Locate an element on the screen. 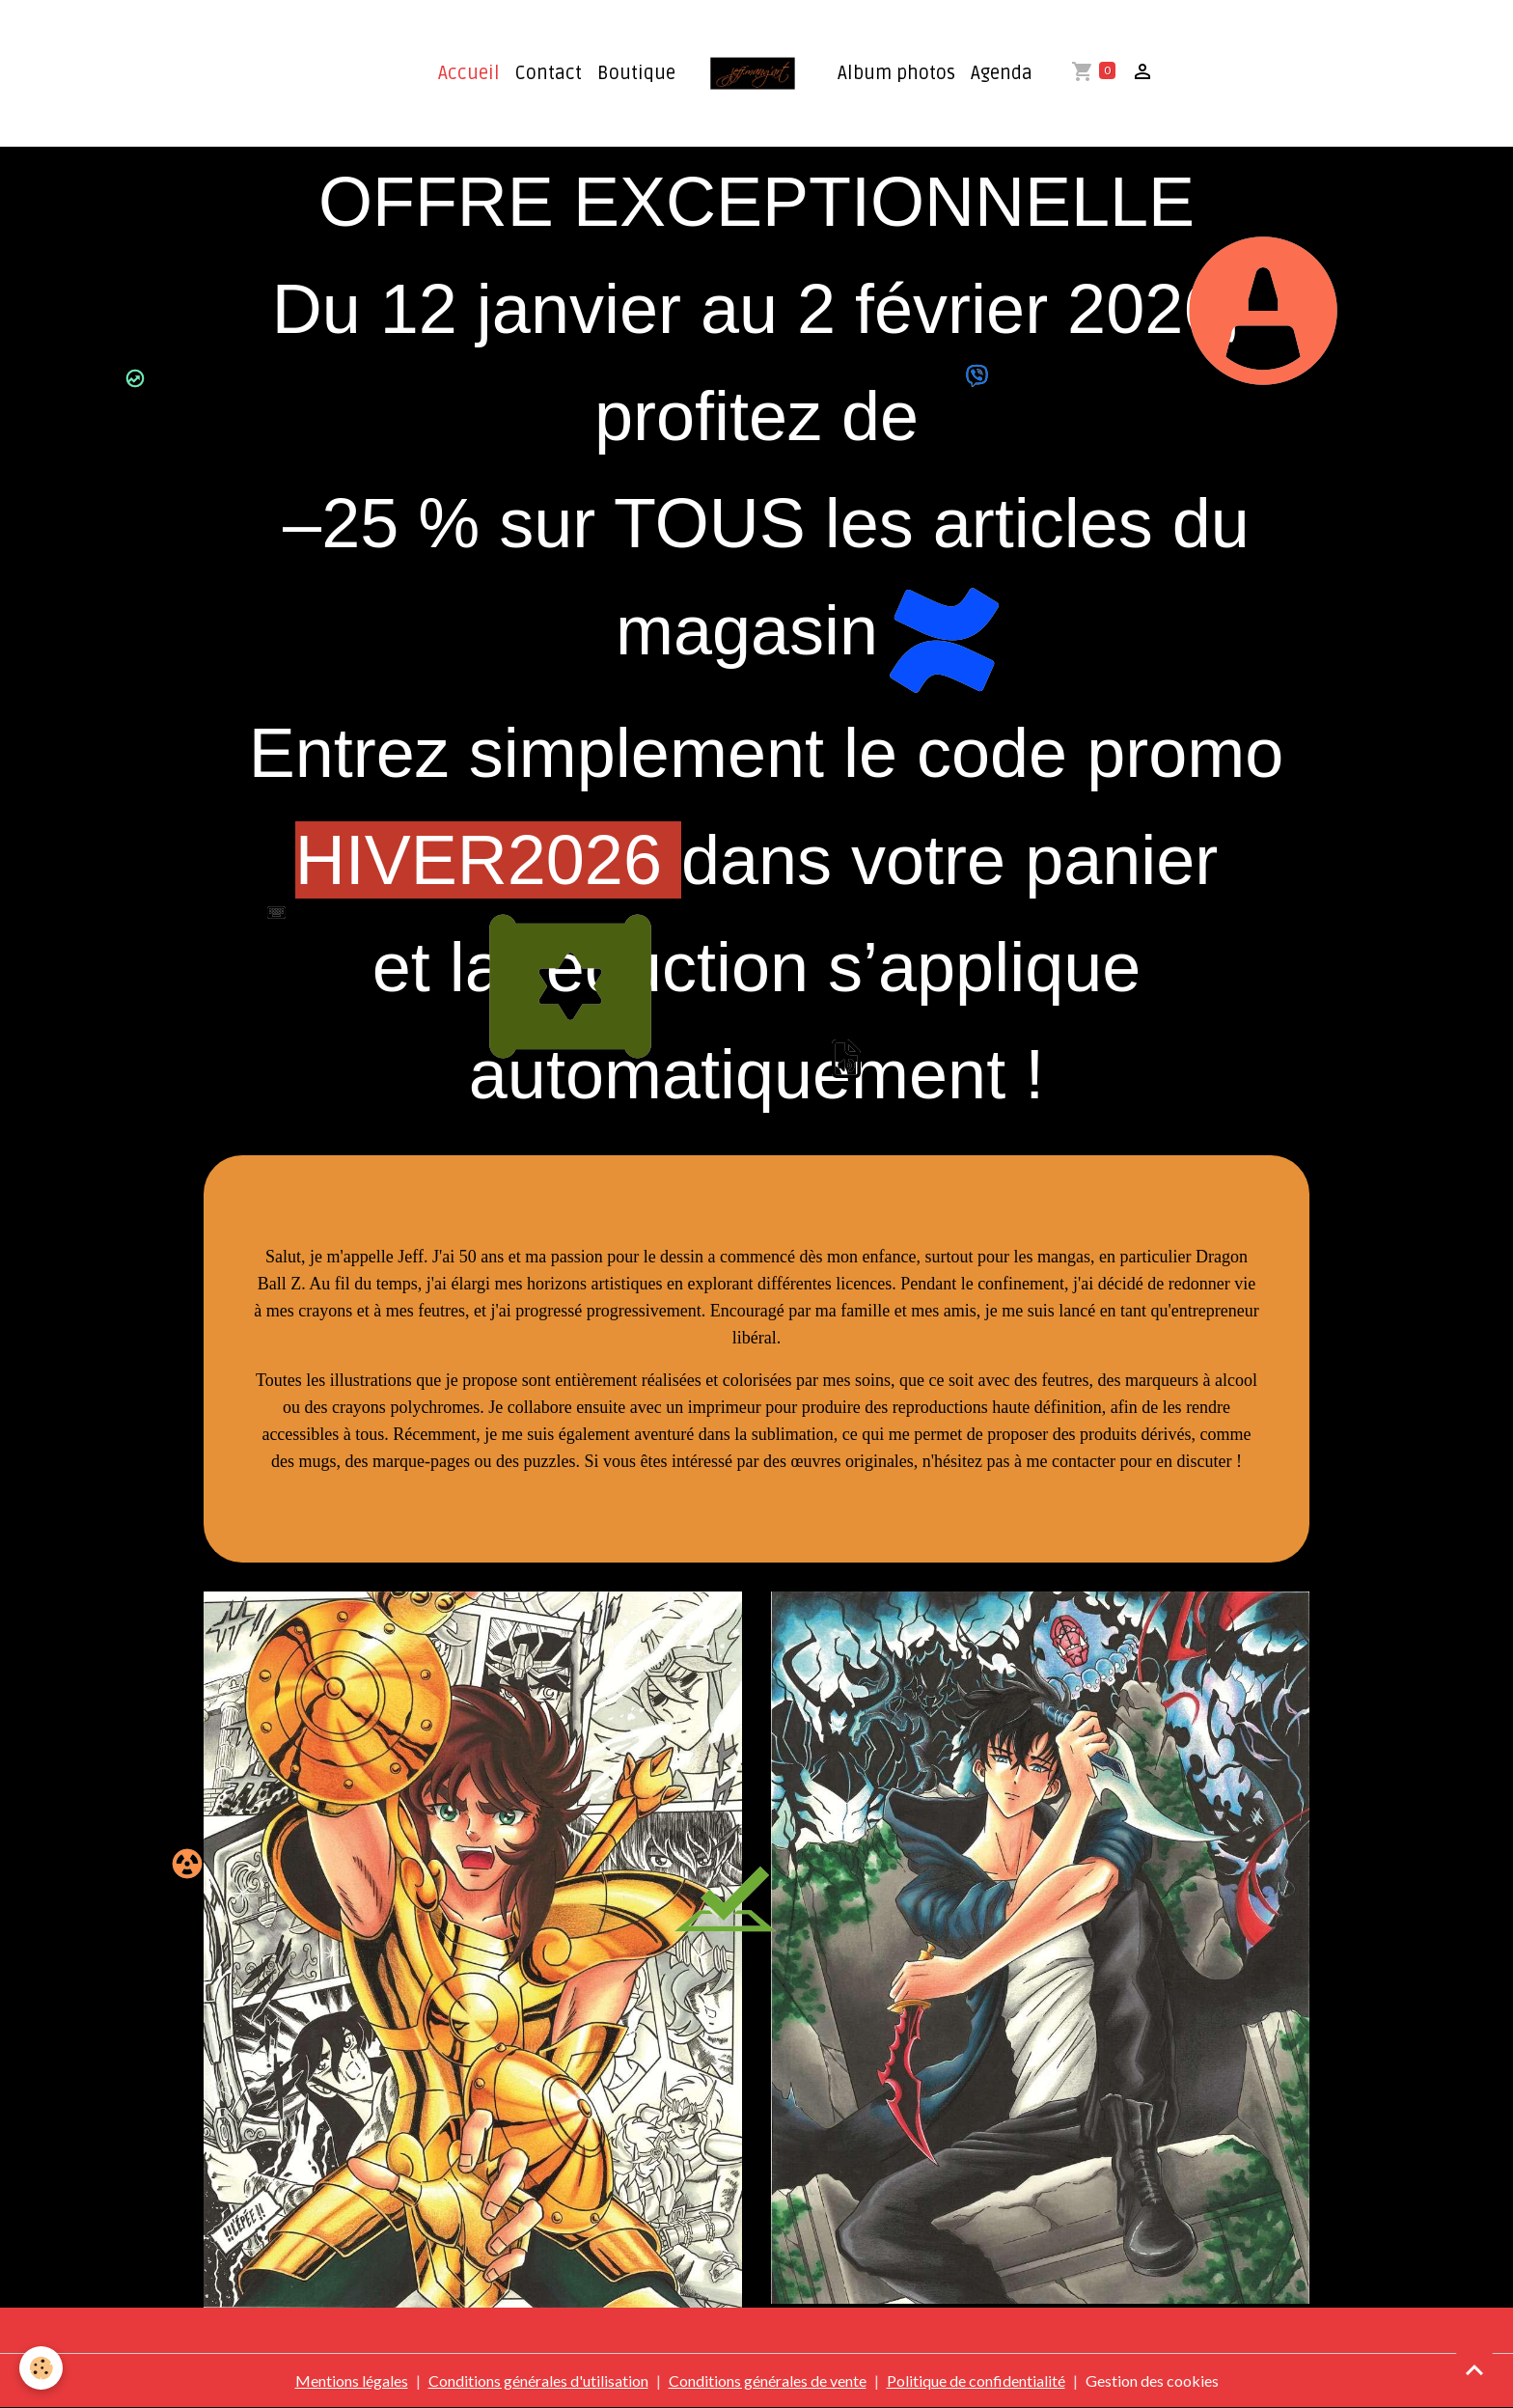 Image resolution: width=1513 pixels, height=2408 pixels. open Confluence workspace is located at coordinates (944, 640).